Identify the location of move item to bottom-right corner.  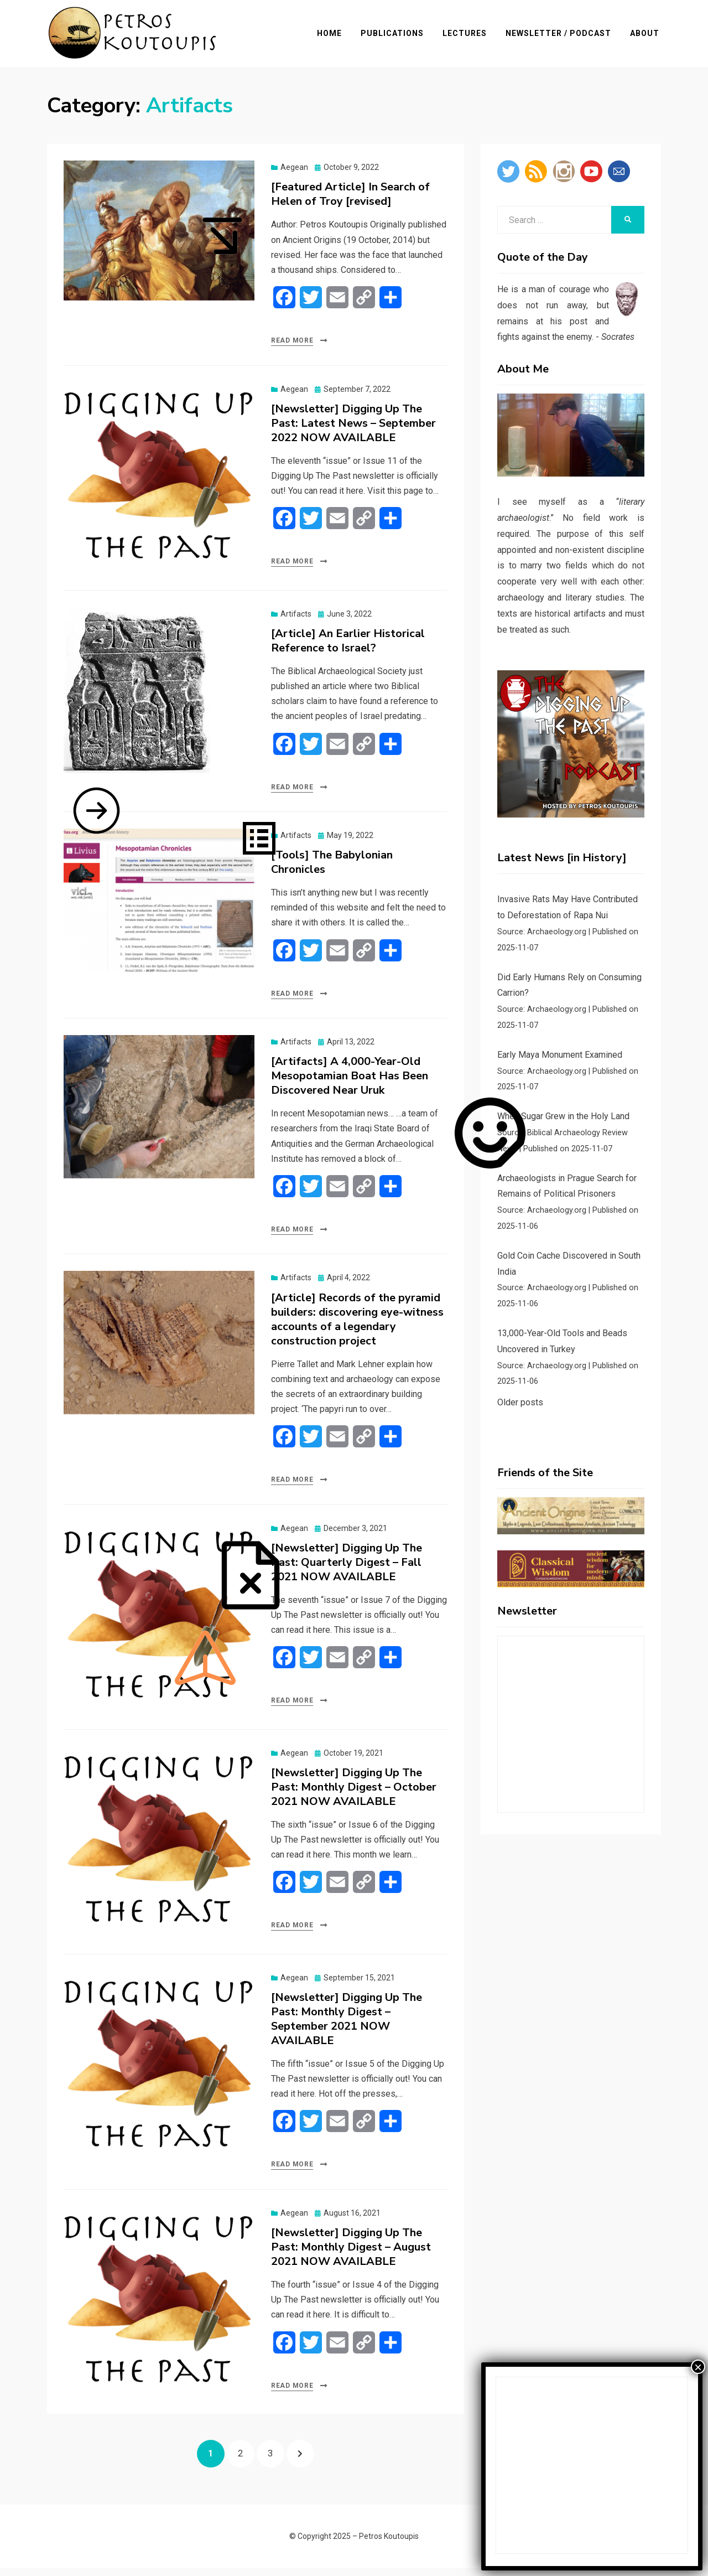
(222, 237).